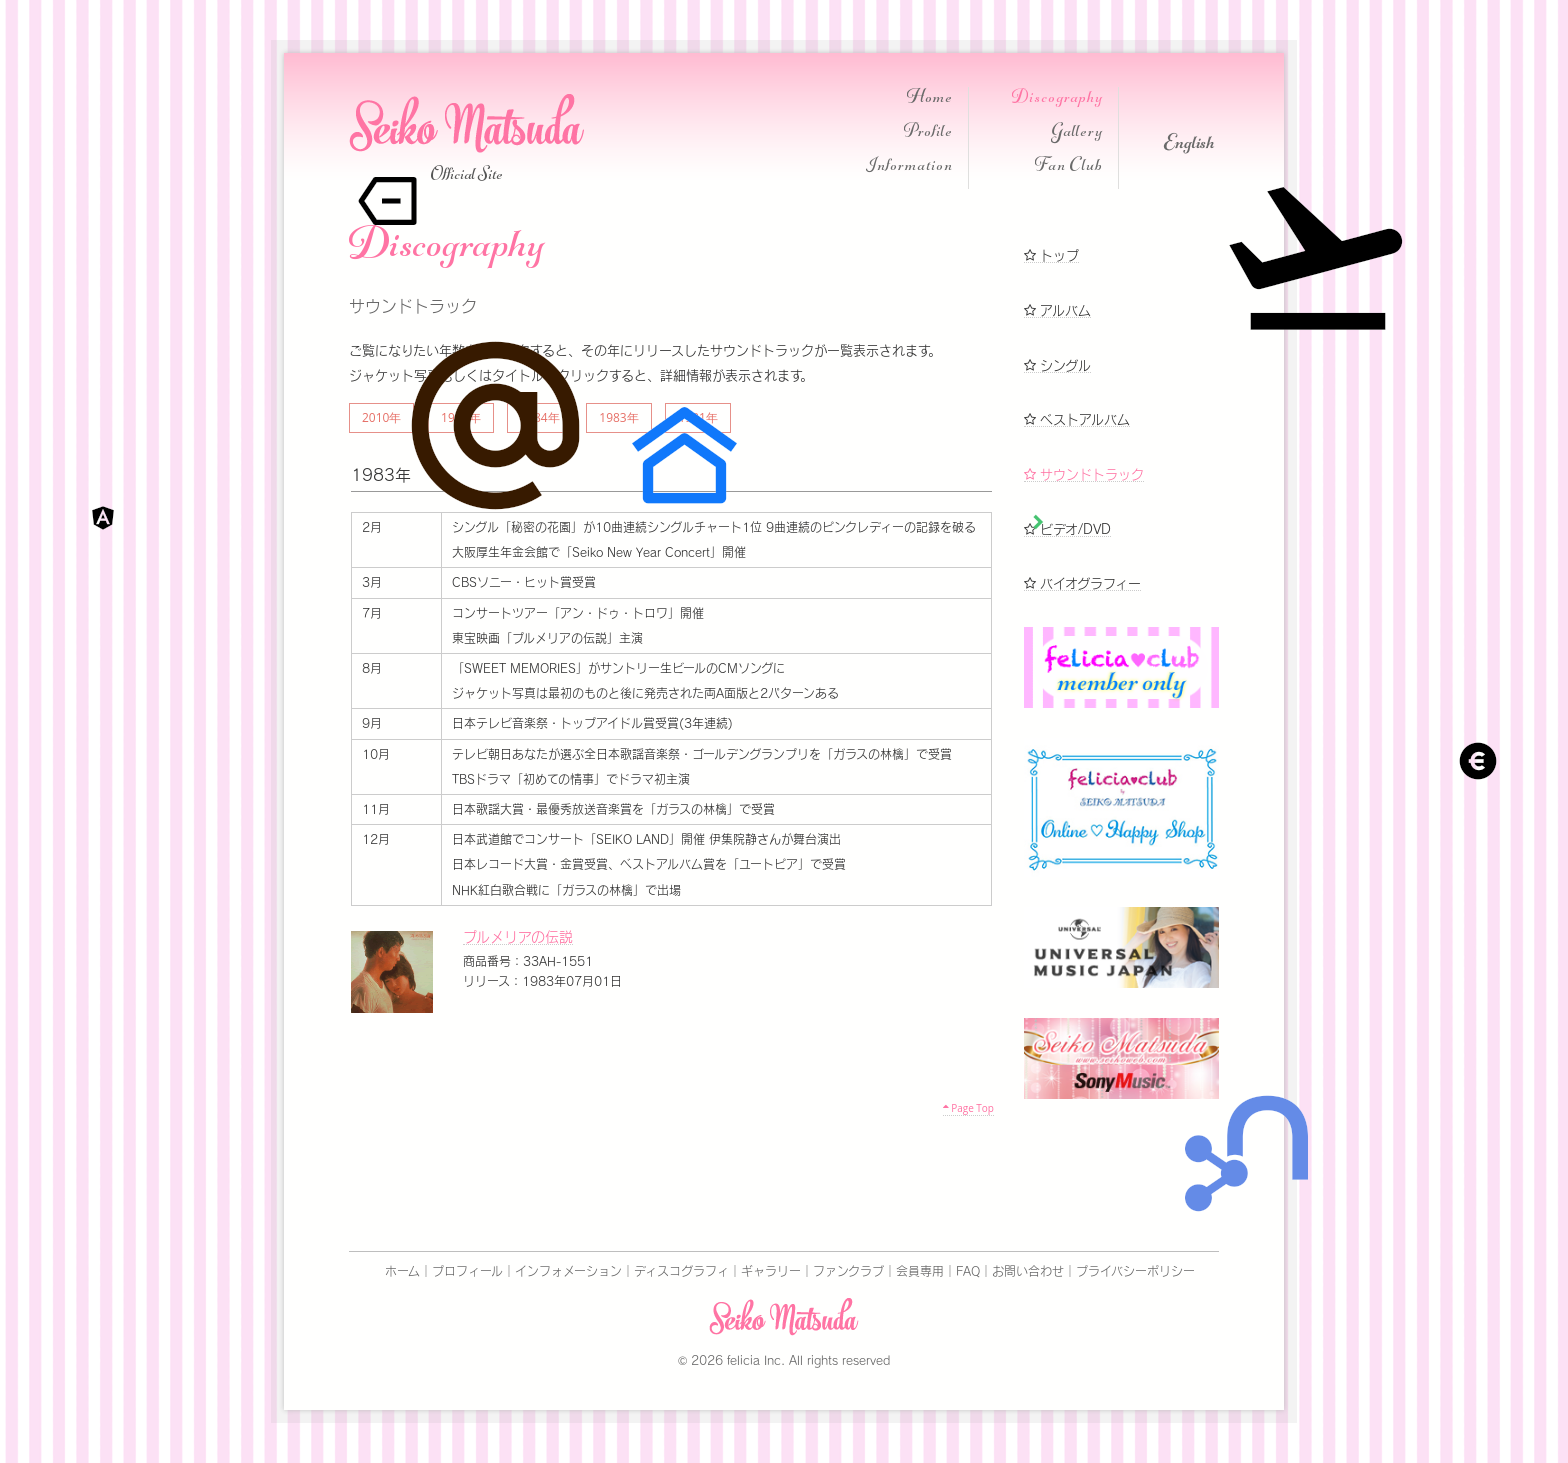  Describe the element at coordinates (495, 425) in the screenshot. I see `compose a new email` at that location.